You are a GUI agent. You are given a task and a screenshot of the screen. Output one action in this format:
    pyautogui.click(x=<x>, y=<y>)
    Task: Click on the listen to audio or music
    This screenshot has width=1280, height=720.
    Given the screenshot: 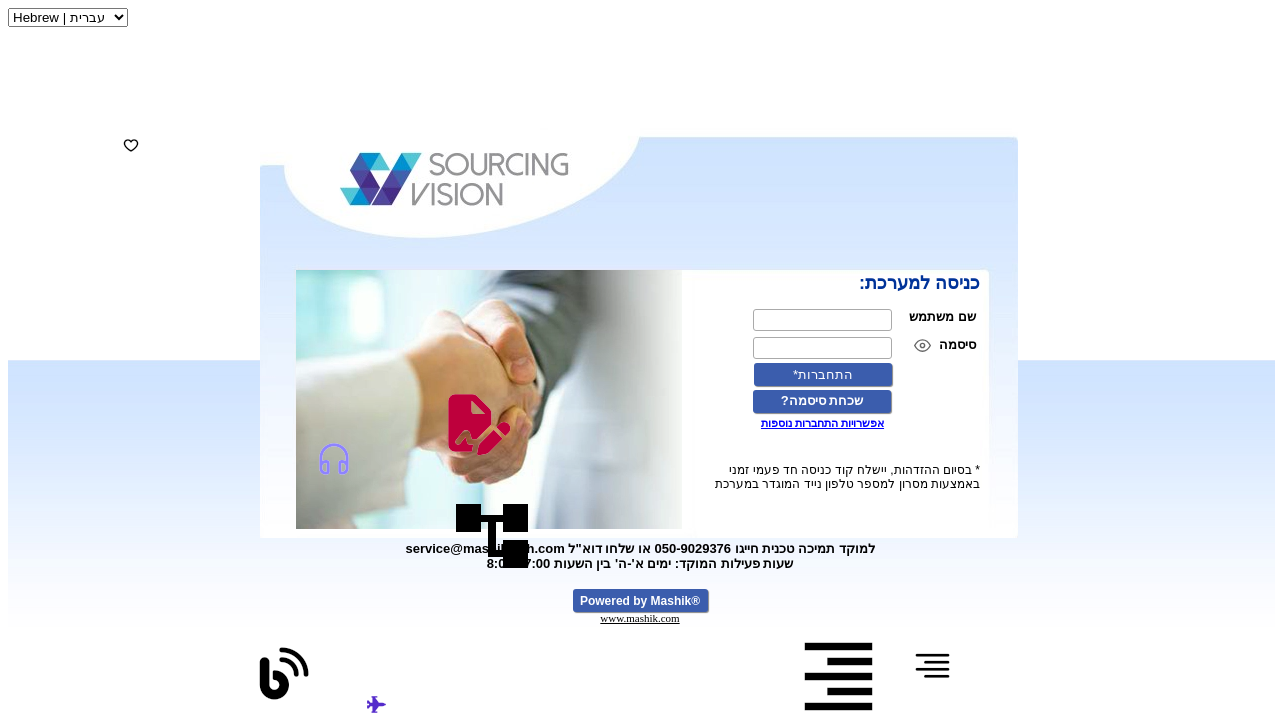 What is the action you would take?
    pyautogui.click(x=334, y=460)
    